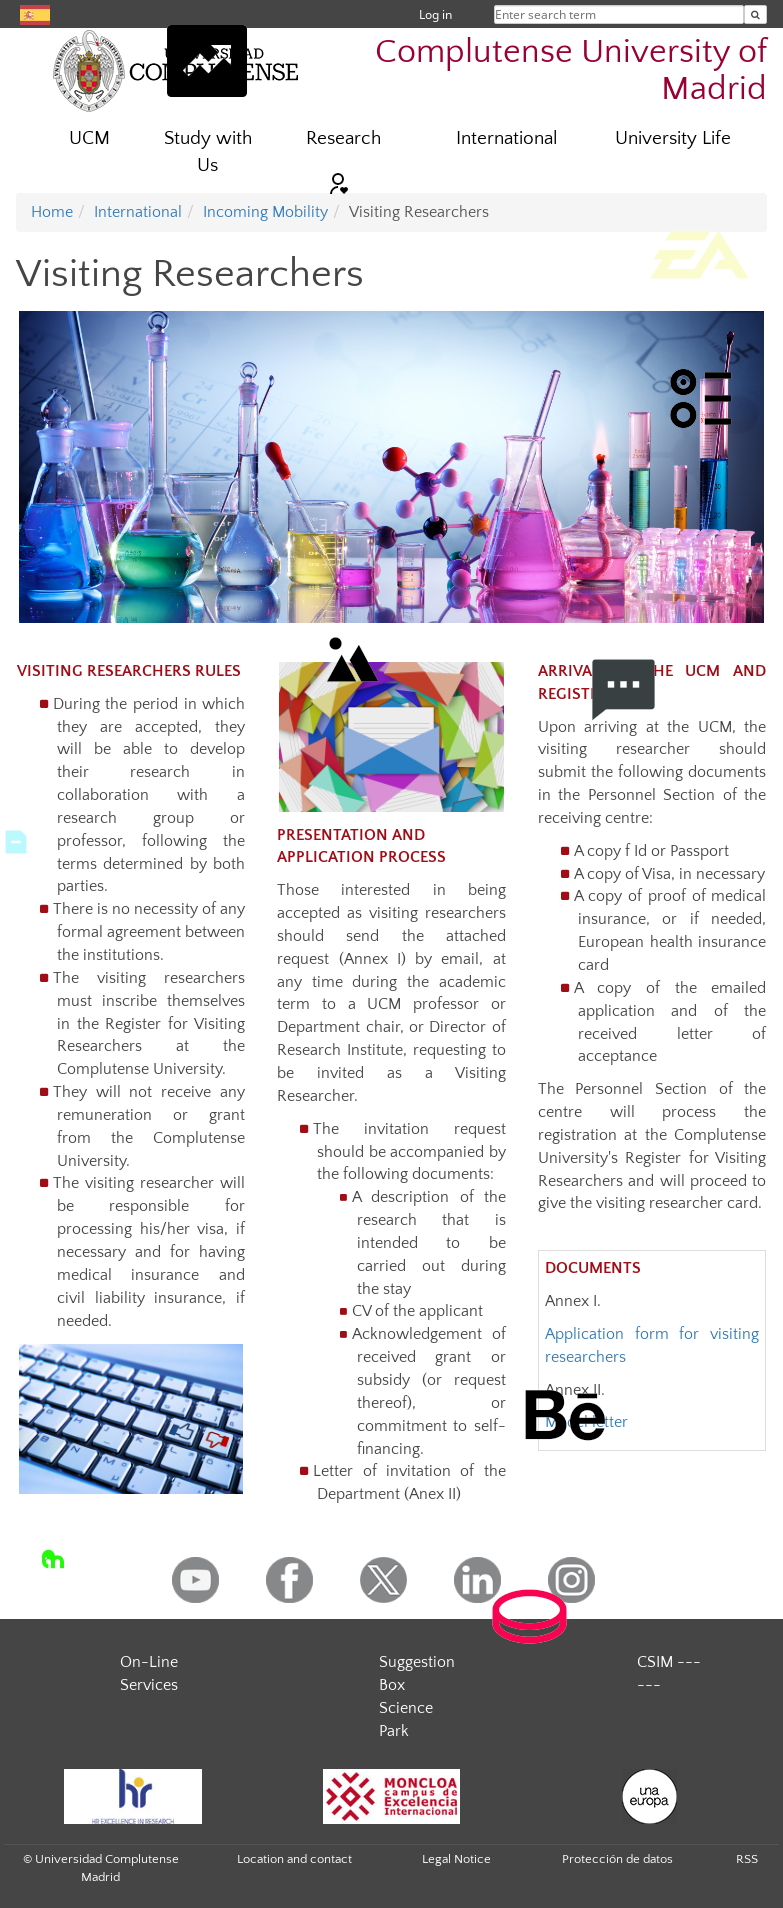  Describe the element at coordinates (699, 254) in the screenshot. I see `electronic arts company logo` at that location.